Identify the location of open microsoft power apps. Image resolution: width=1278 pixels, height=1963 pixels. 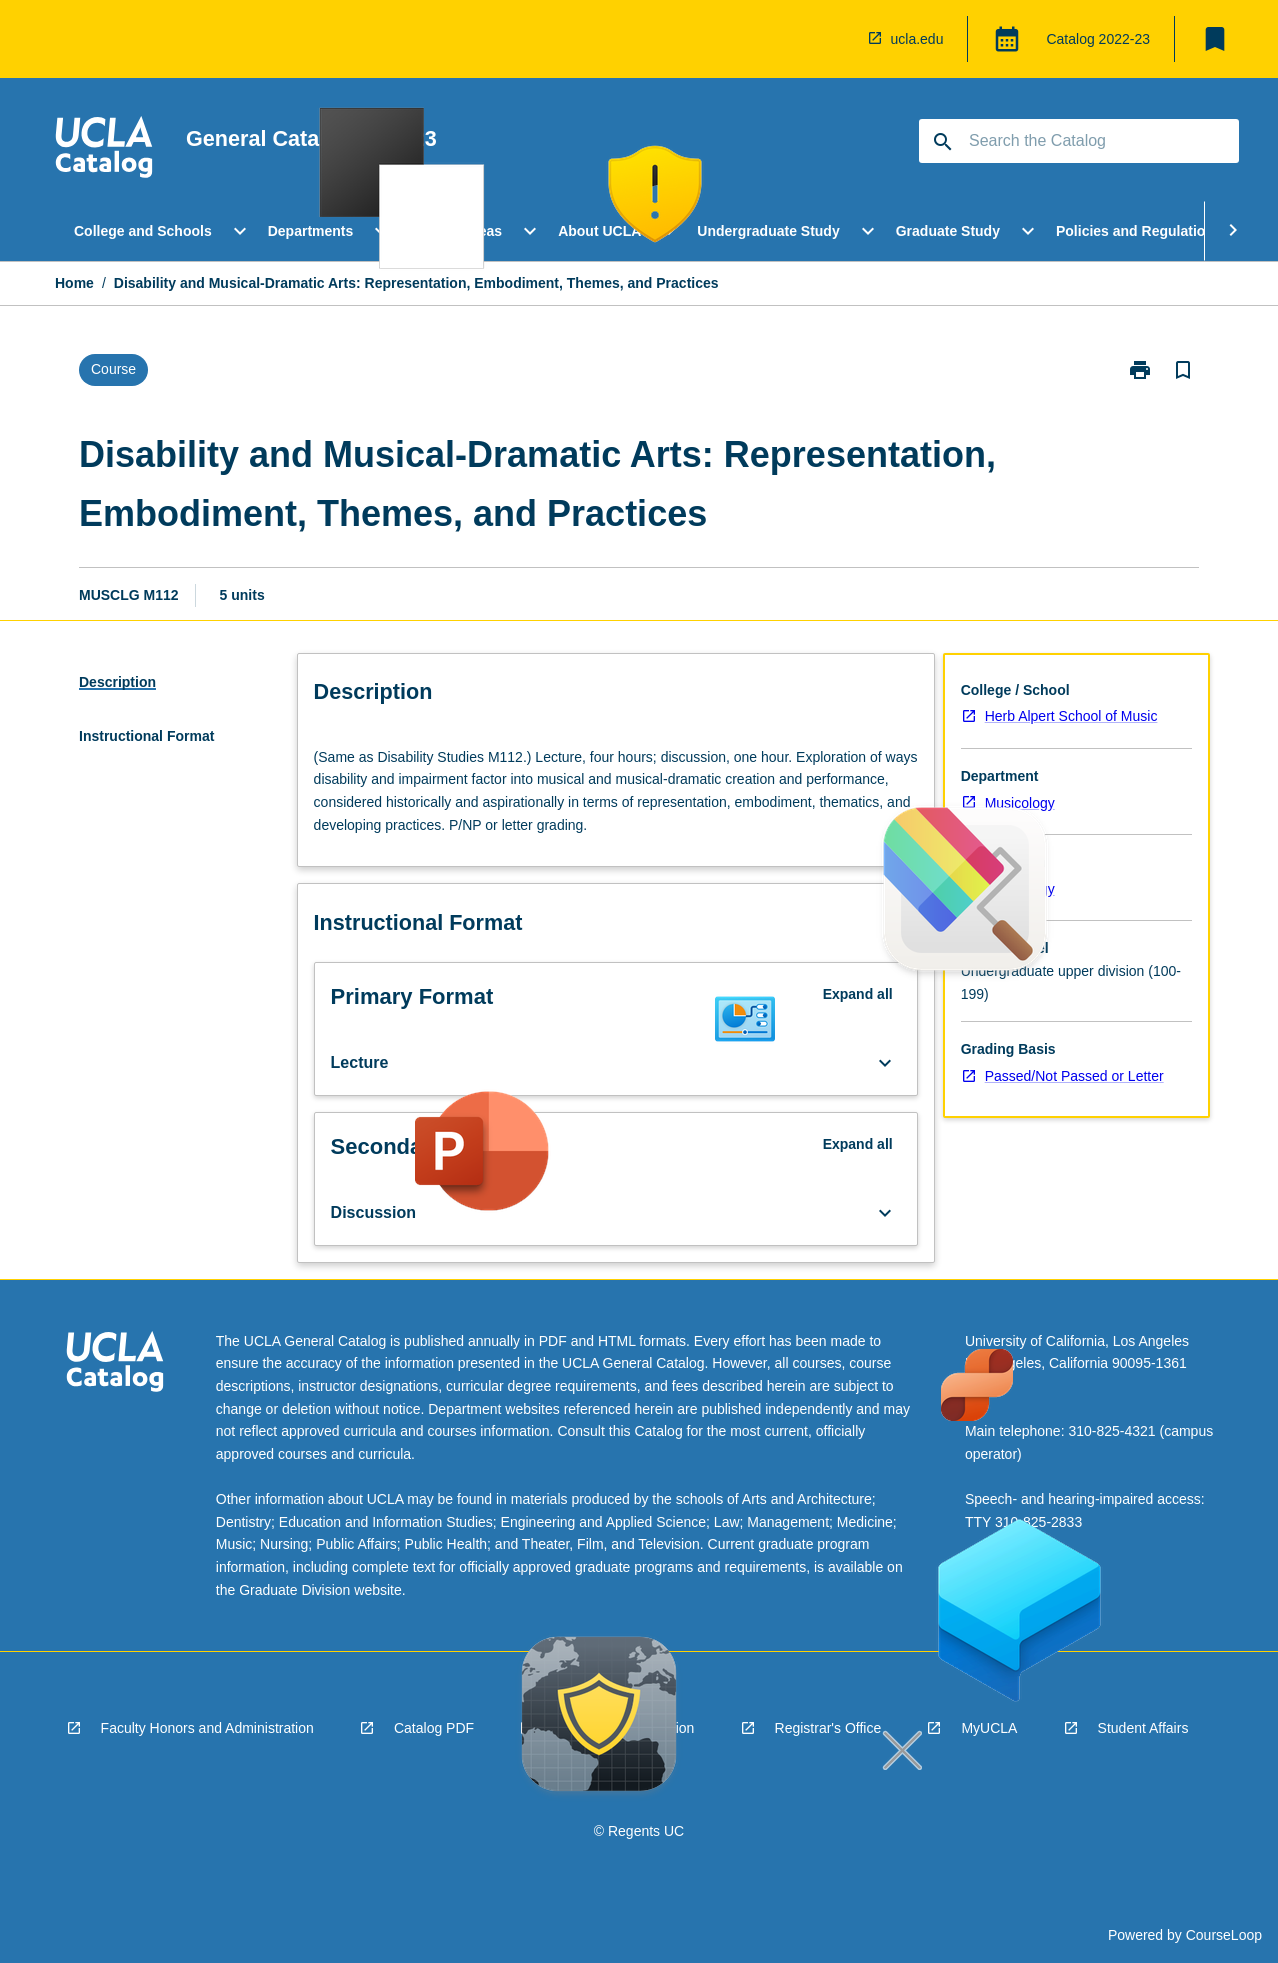
(977, 1385).